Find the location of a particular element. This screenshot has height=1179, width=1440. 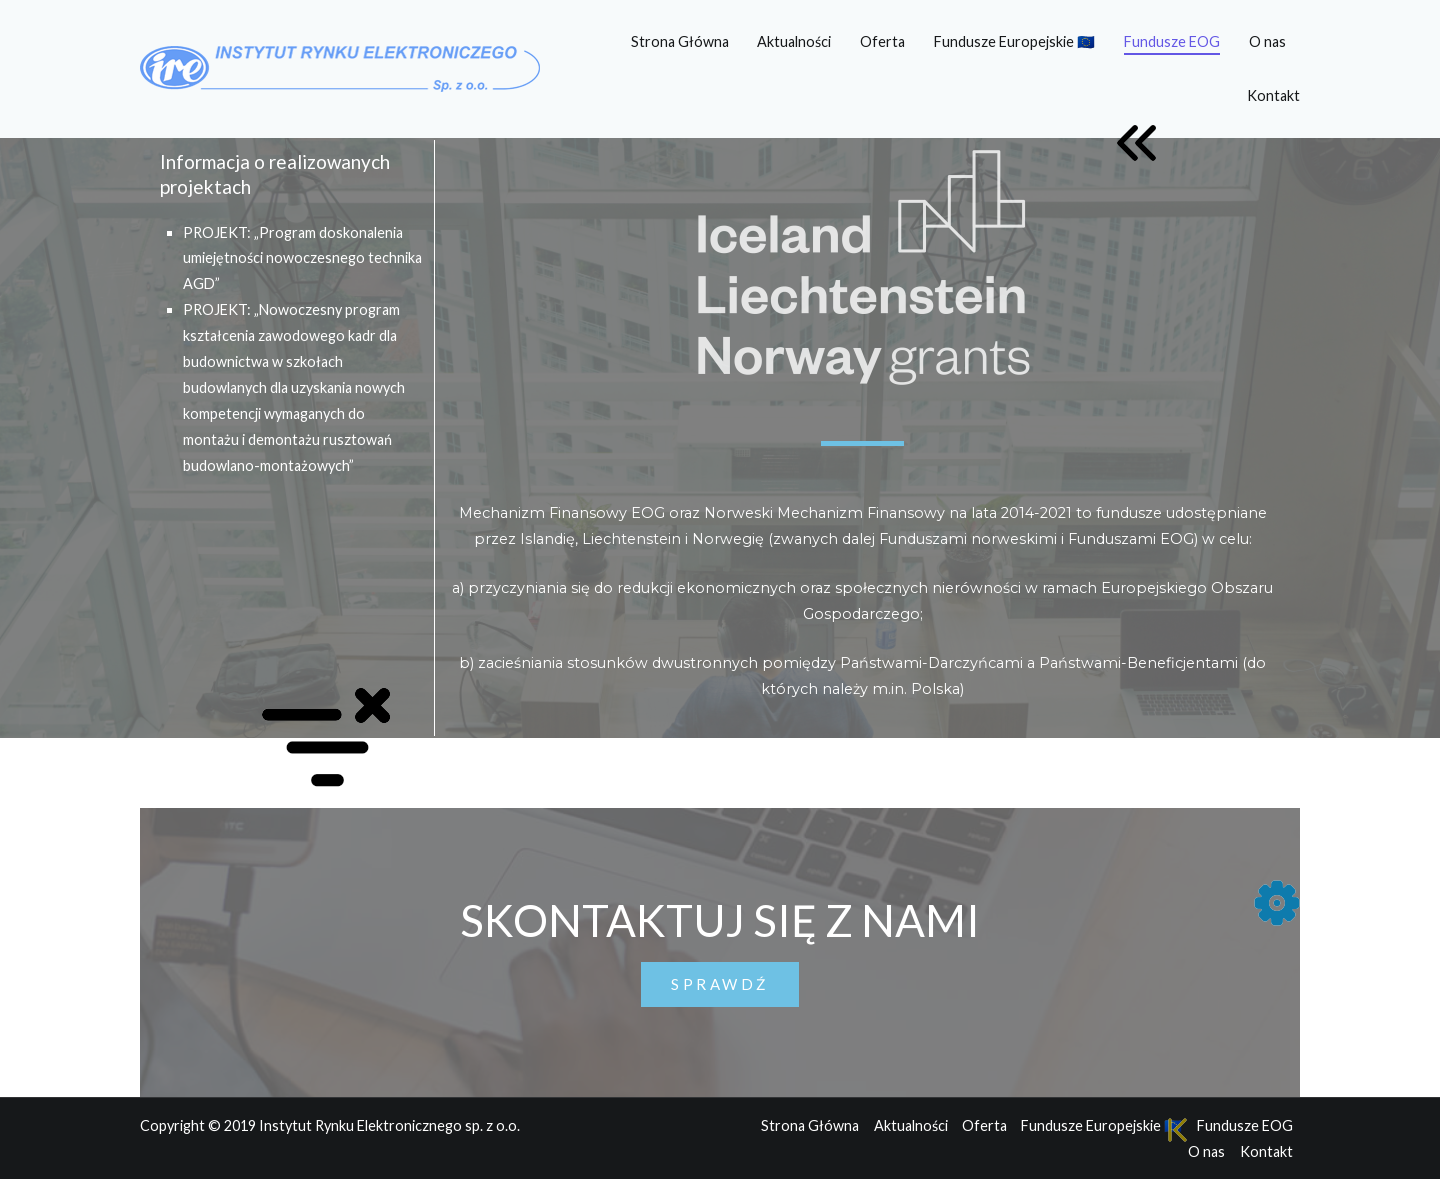

navigate to the beginning or first item is located at coordinates (1177, 1130).